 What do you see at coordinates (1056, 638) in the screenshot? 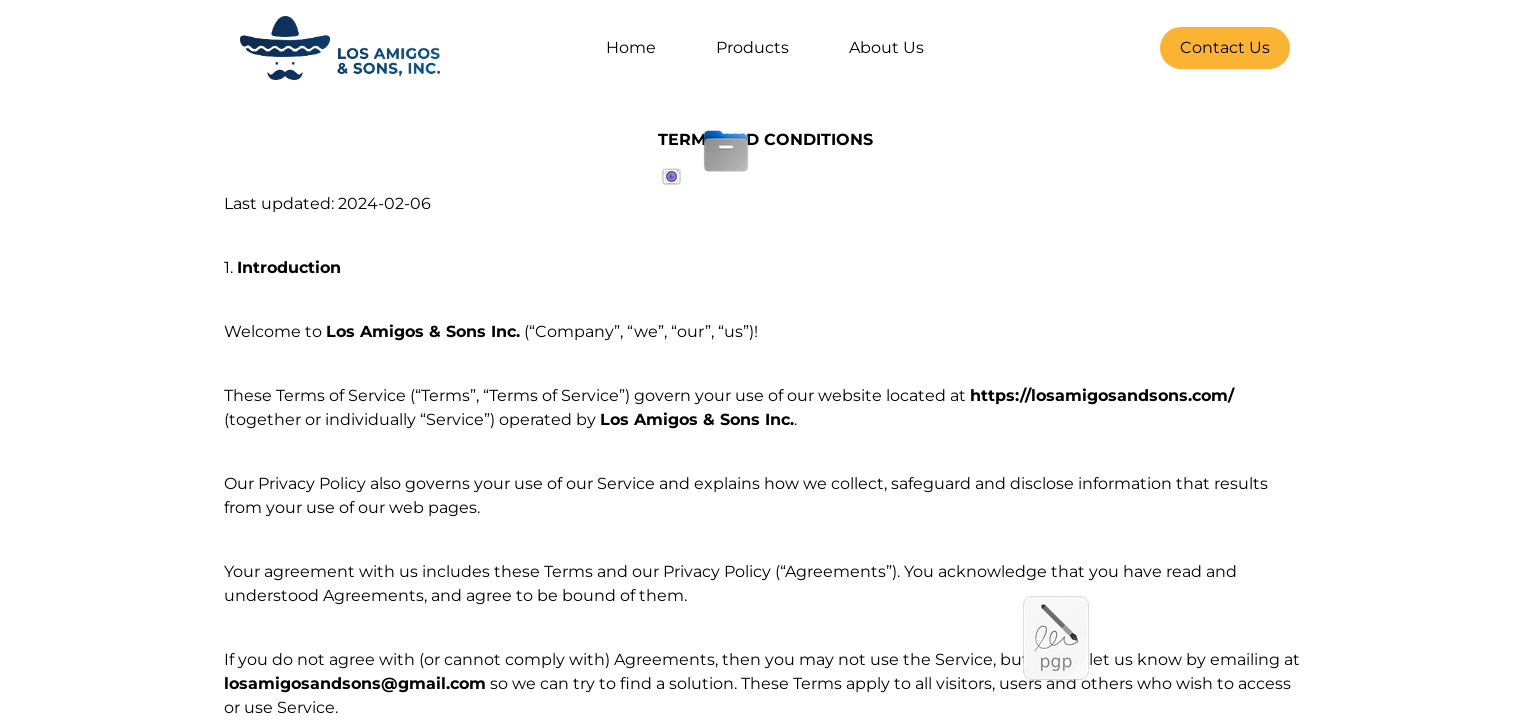
I see `a PGP digital signature file` at bounding box center [1056, 638].